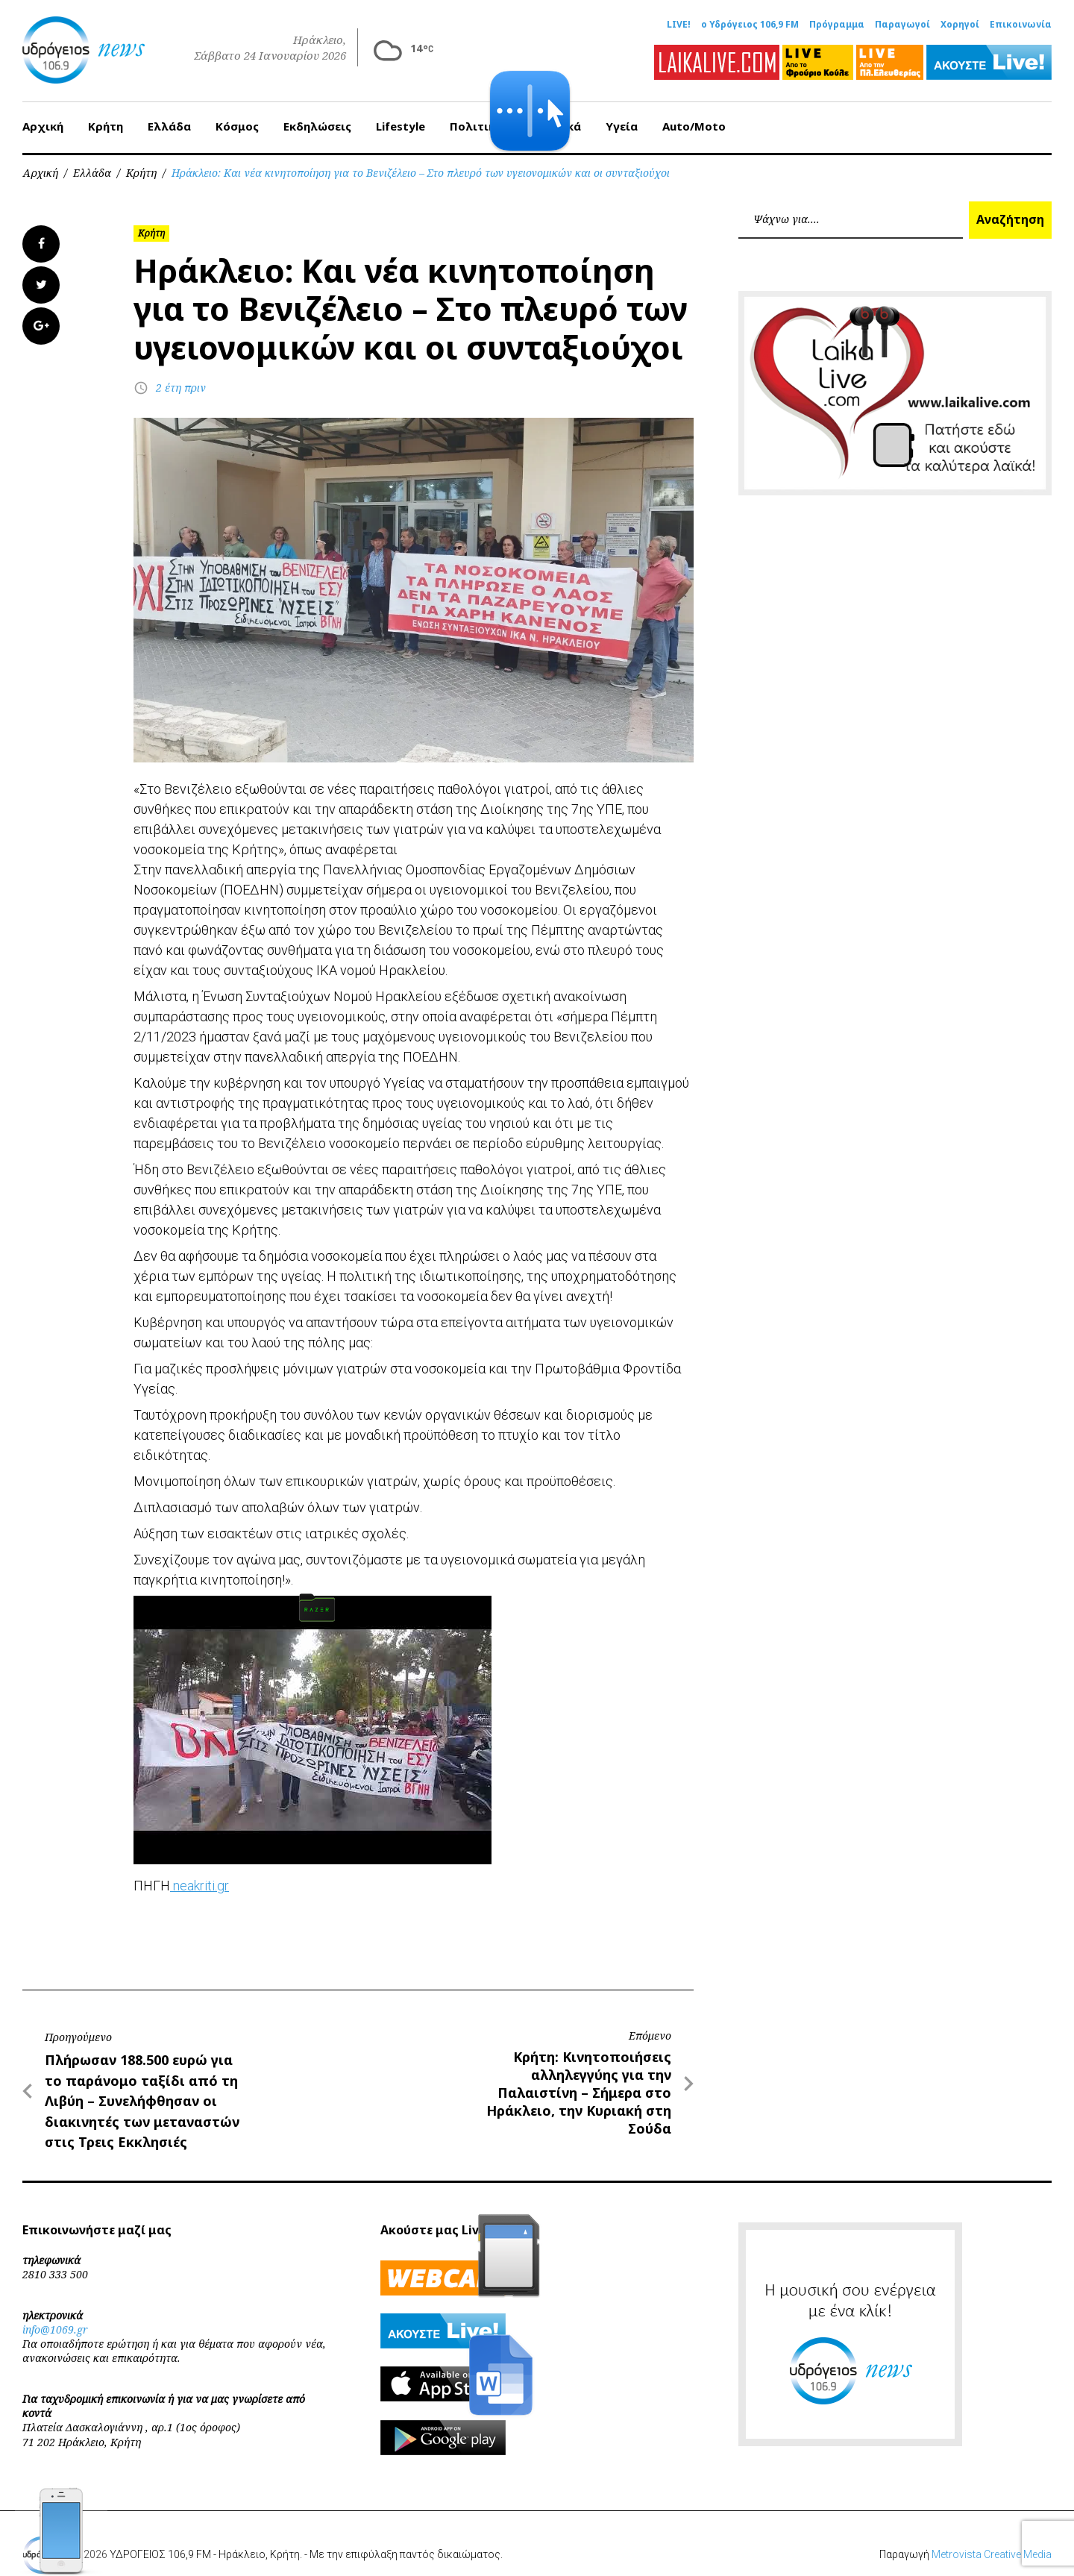  I want to click on beats earbuds connected via bluetooth, so click(875, 329).